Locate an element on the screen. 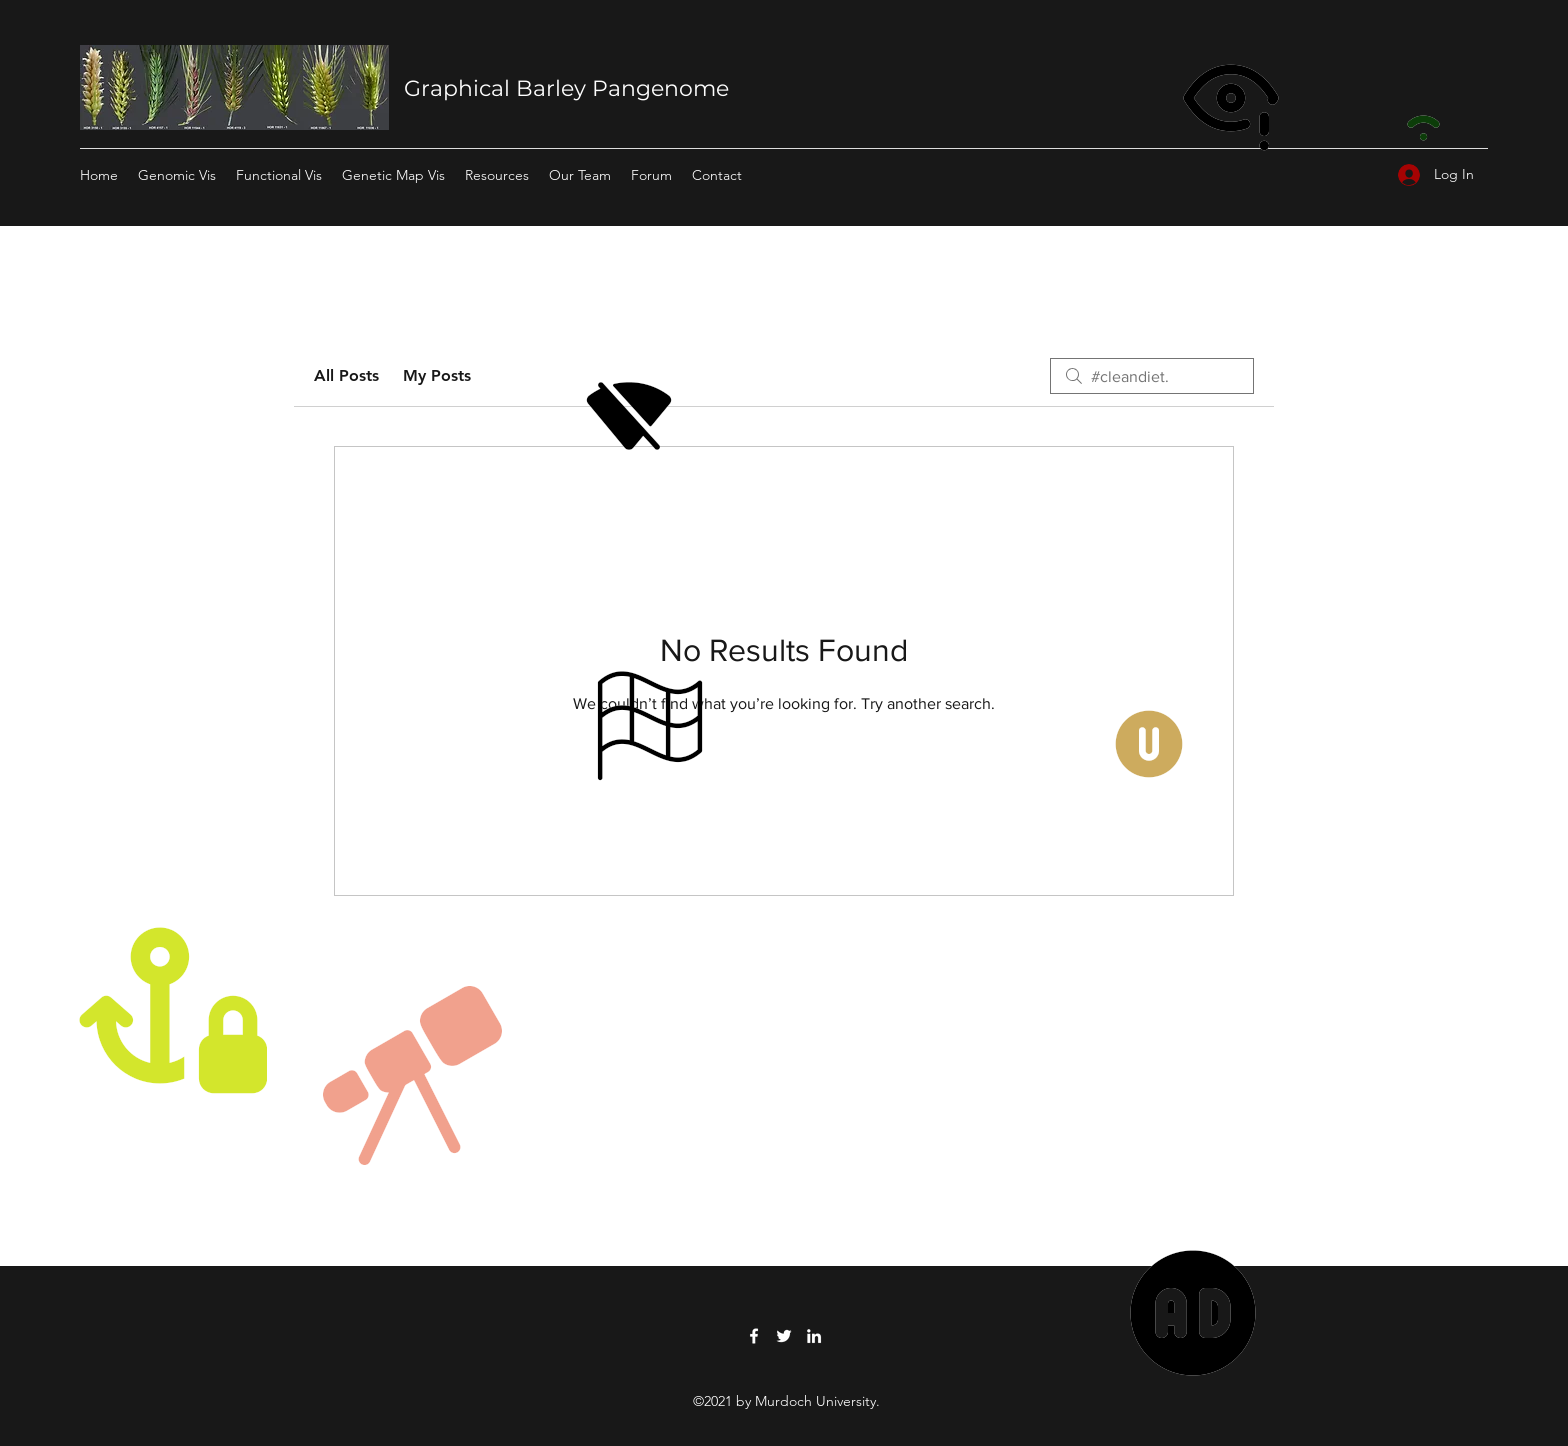 This screenshot has width=1568, height=1446. explore or discover new content is located at coordinates (412, 1075).